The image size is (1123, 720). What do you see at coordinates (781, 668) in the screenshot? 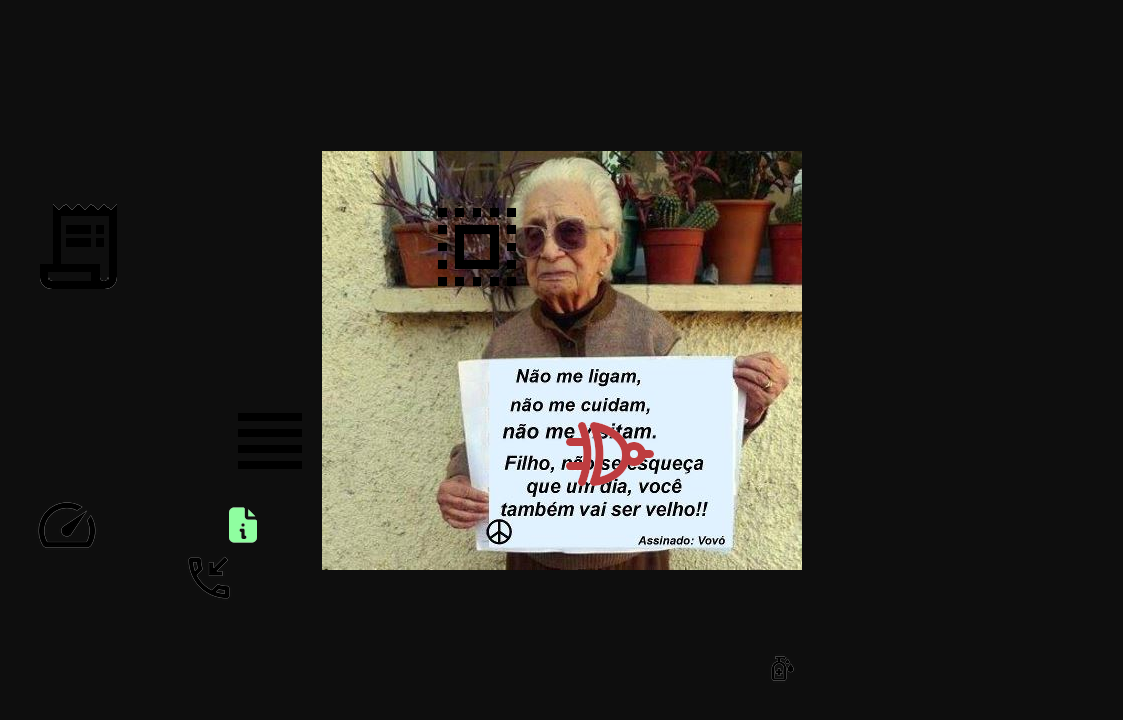
I see `access hand sanitizer station information` at bounding box center [781, 668].